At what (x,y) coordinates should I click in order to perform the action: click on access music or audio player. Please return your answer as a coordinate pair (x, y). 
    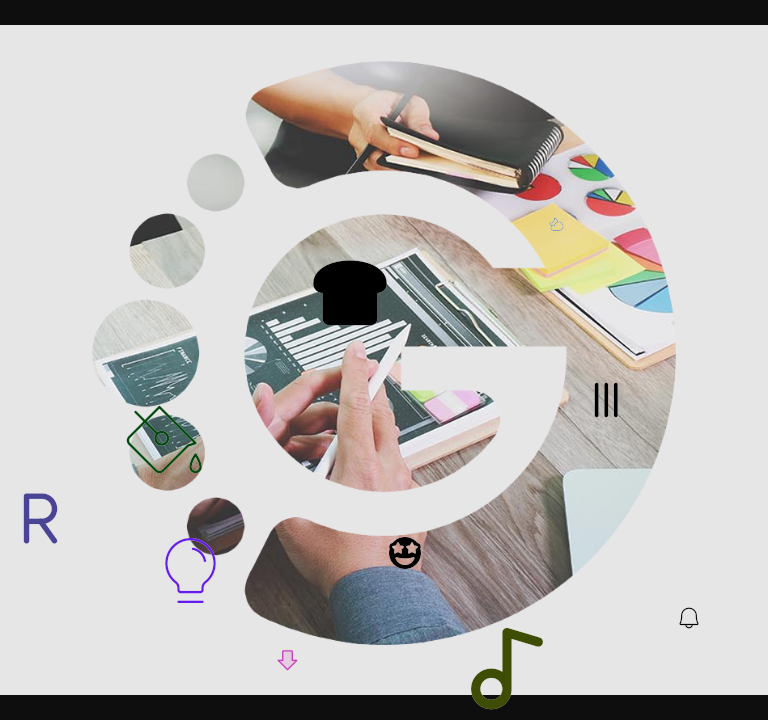
    Looking at the image, I should click on (507, 667).